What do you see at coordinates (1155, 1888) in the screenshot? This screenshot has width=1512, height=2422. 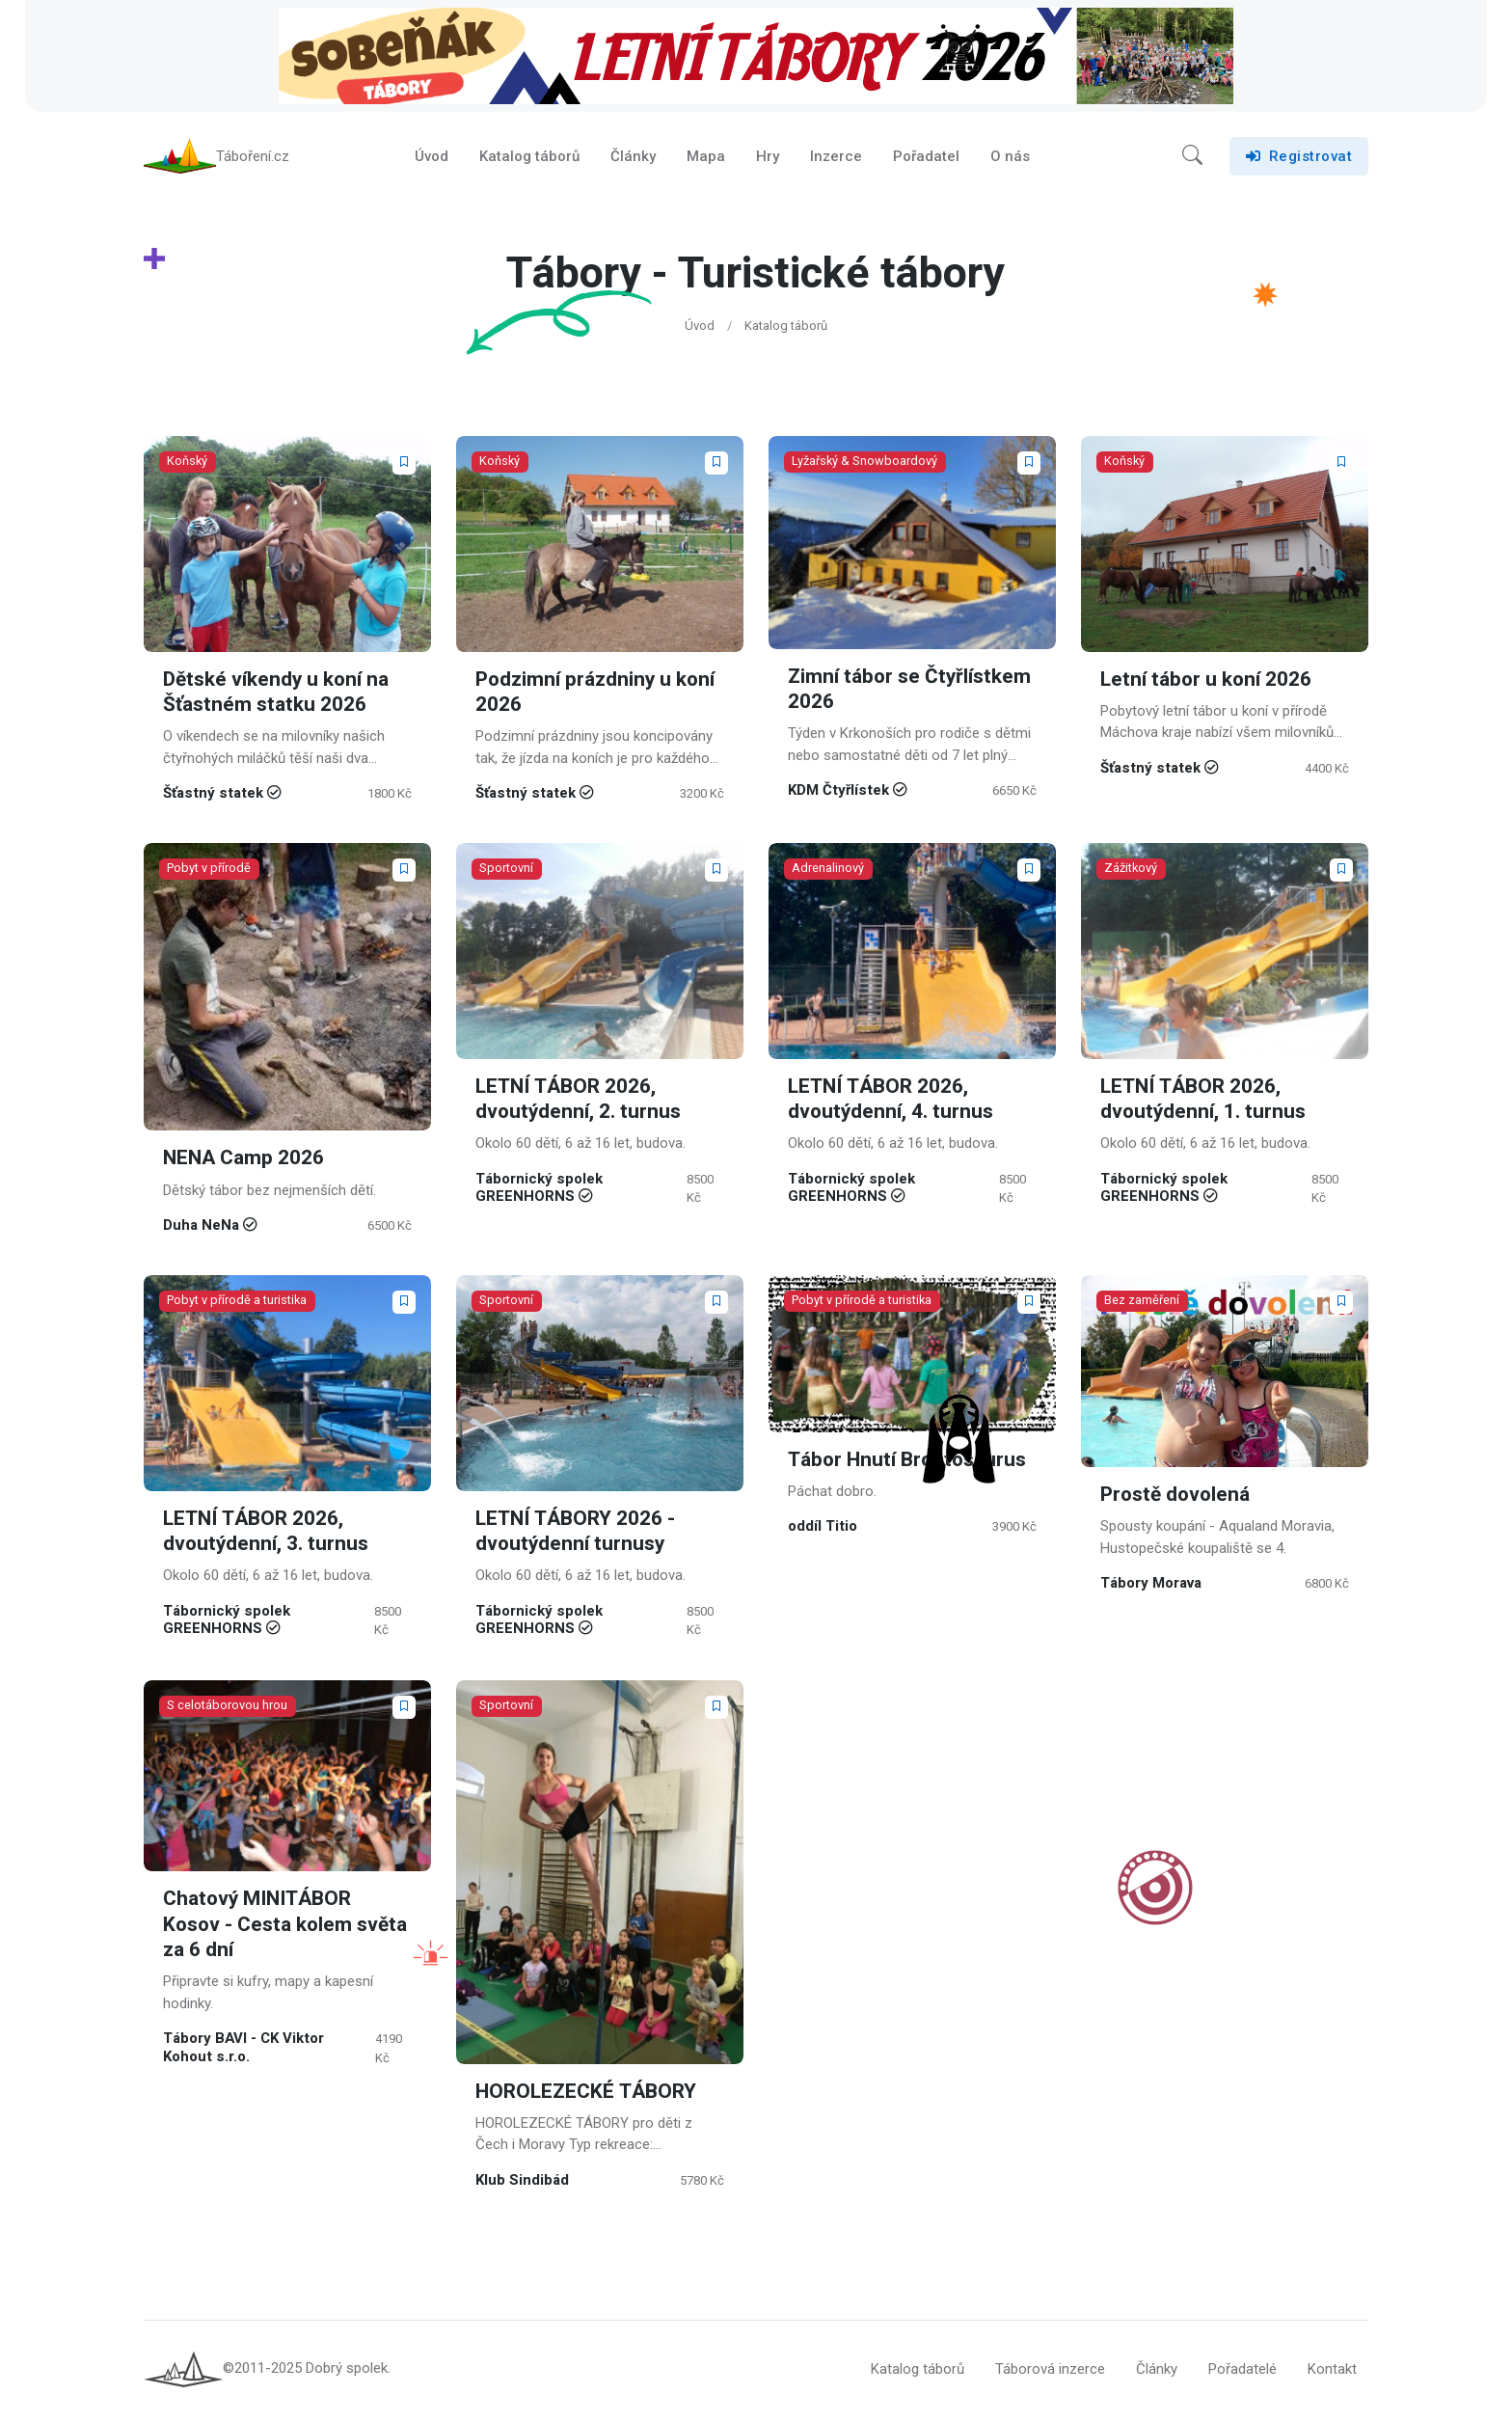 I see `abstract game ability or skill icon` at bounding box center [1155, 1888].